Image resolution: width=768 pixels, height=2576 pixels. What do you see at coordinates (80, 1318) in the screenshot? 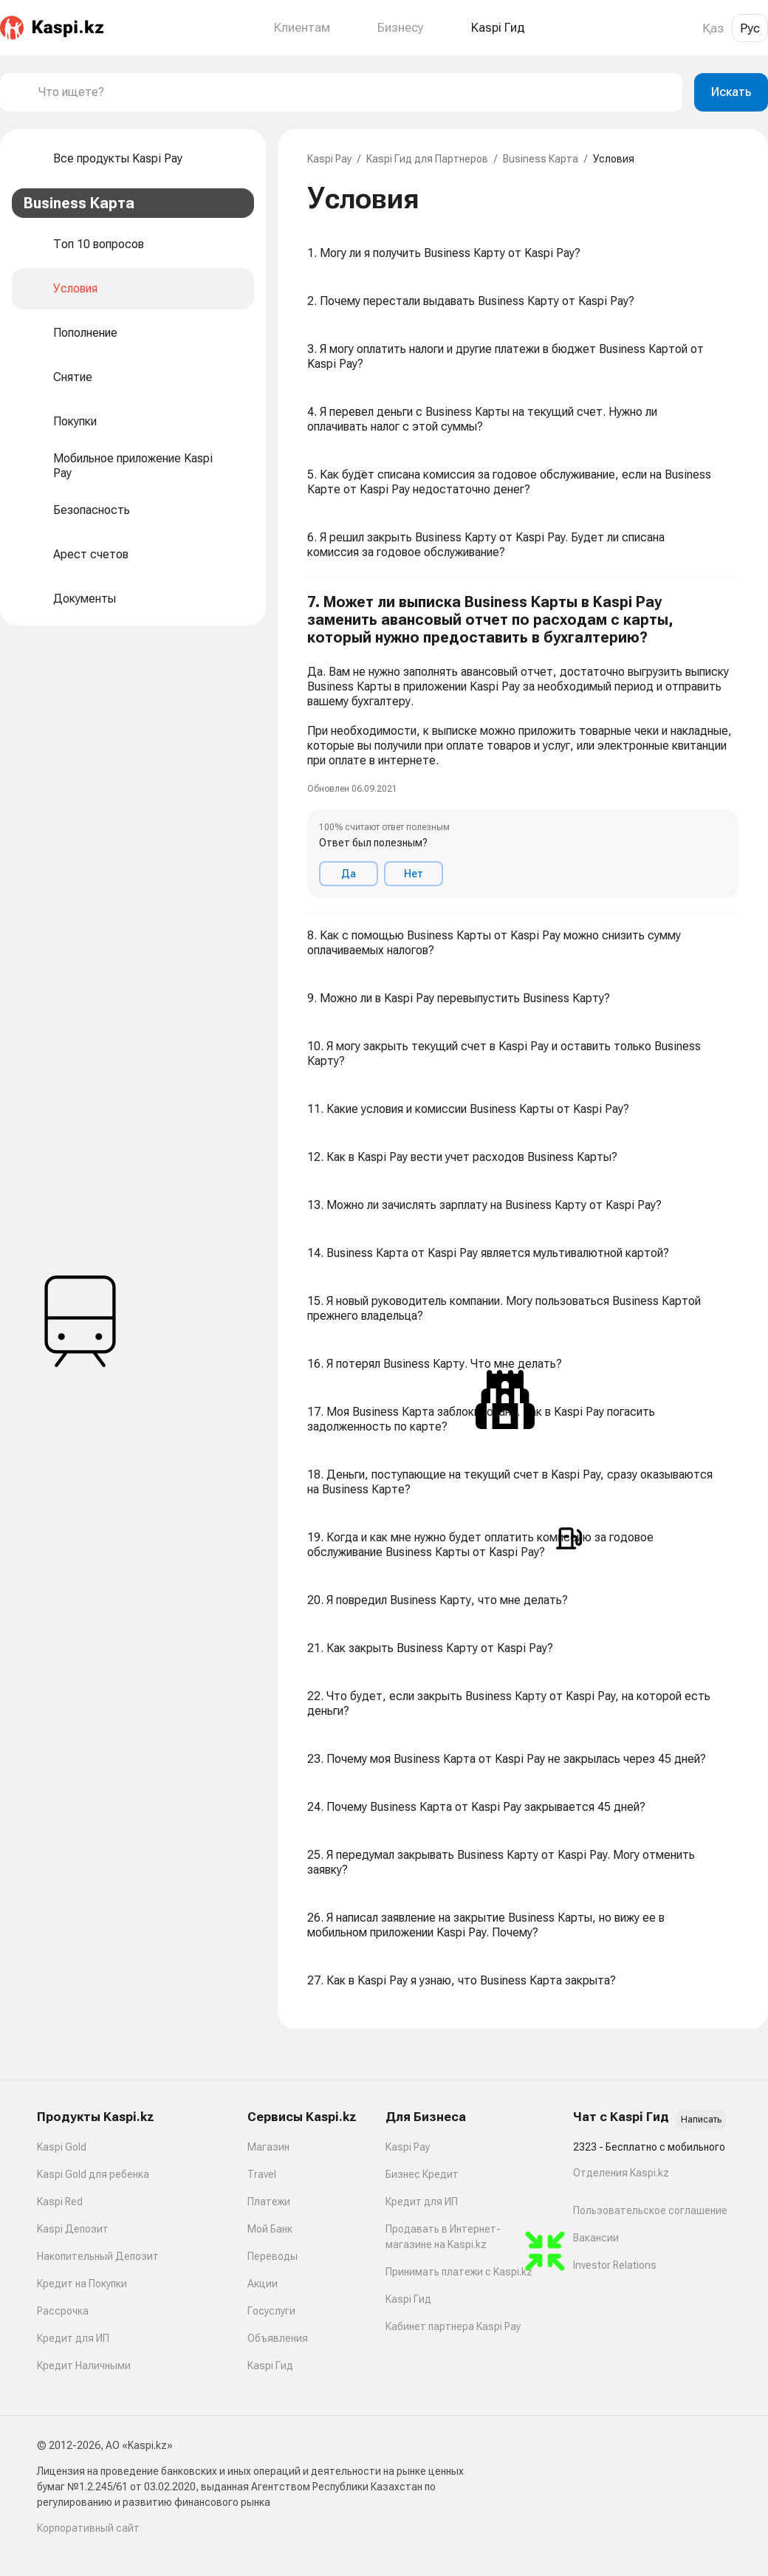
I see `access train or rail transit options` at bounding box center [80, 1318].